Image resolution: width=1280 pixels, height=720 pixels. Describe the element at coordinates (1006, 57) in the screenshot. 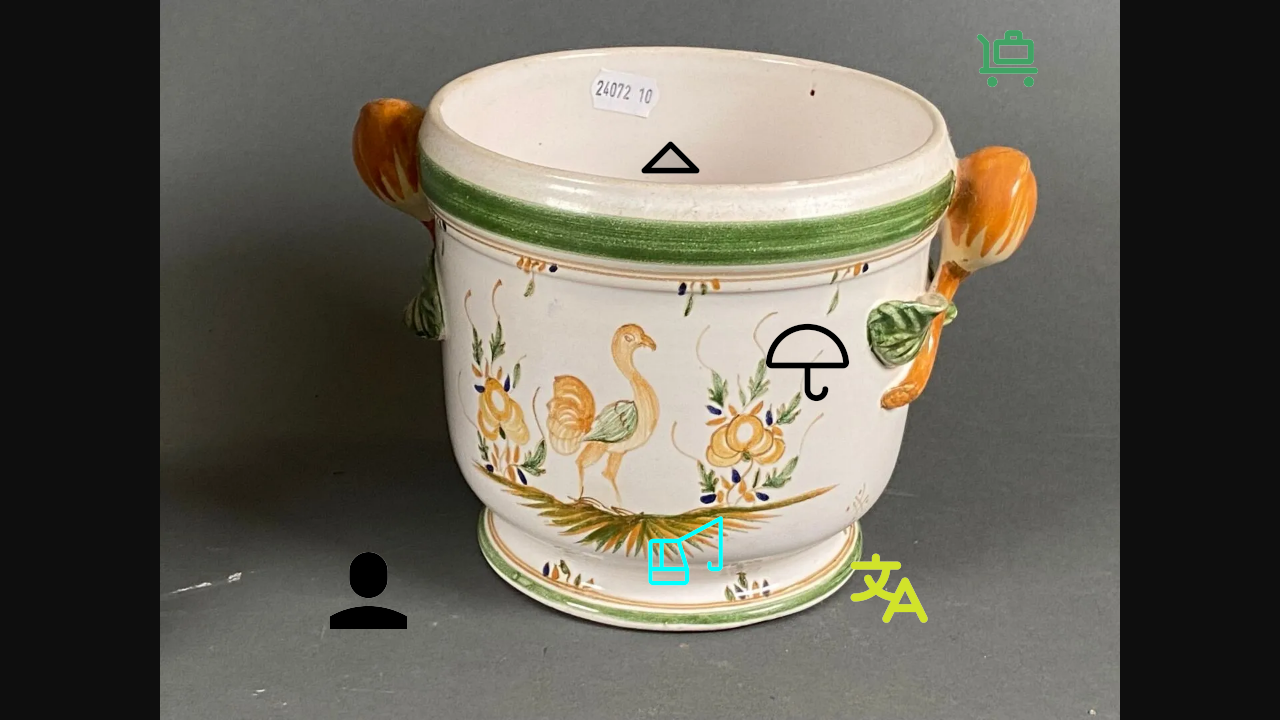

I see `access luggage or baggage services` at that location.